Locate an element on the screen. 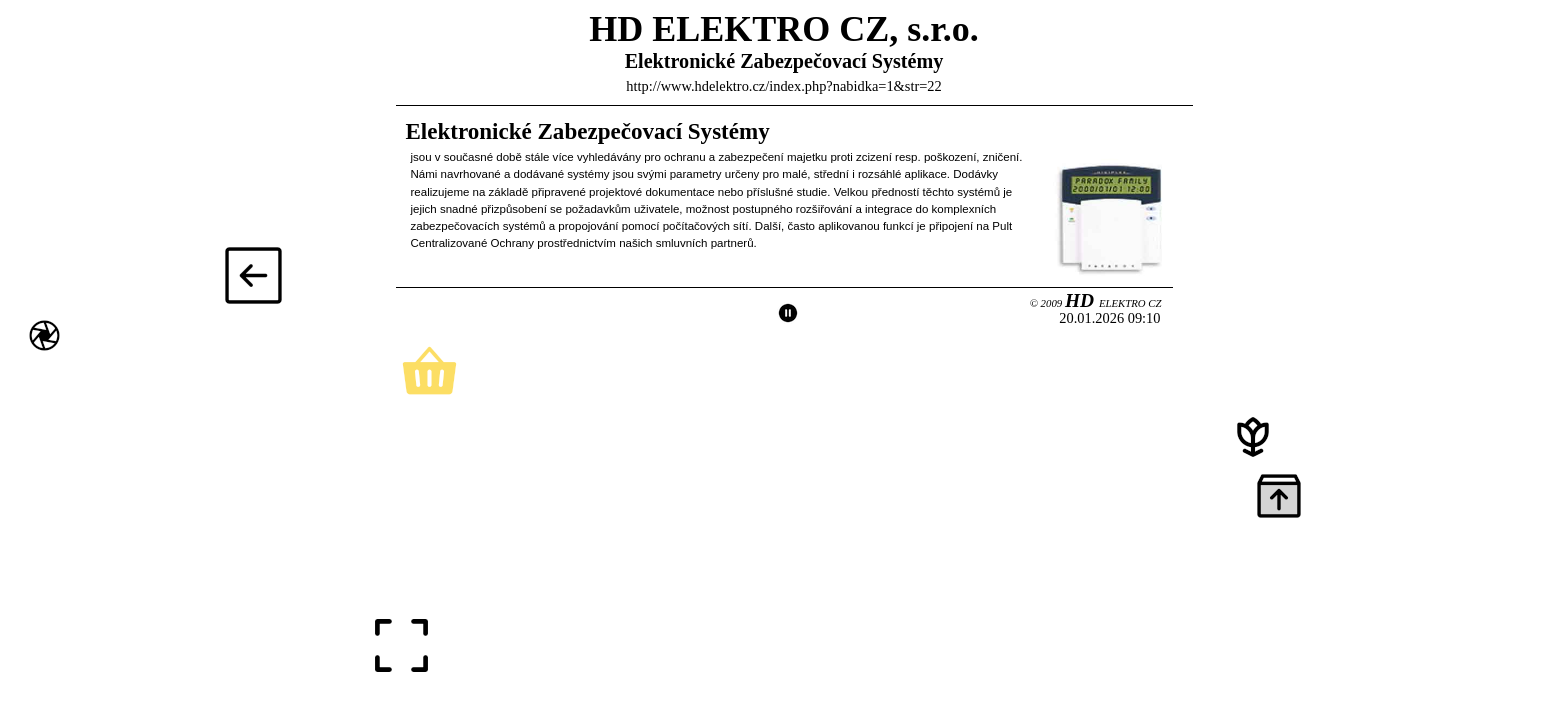  expand to fullscreen mode is located at coordinates (401, 645).